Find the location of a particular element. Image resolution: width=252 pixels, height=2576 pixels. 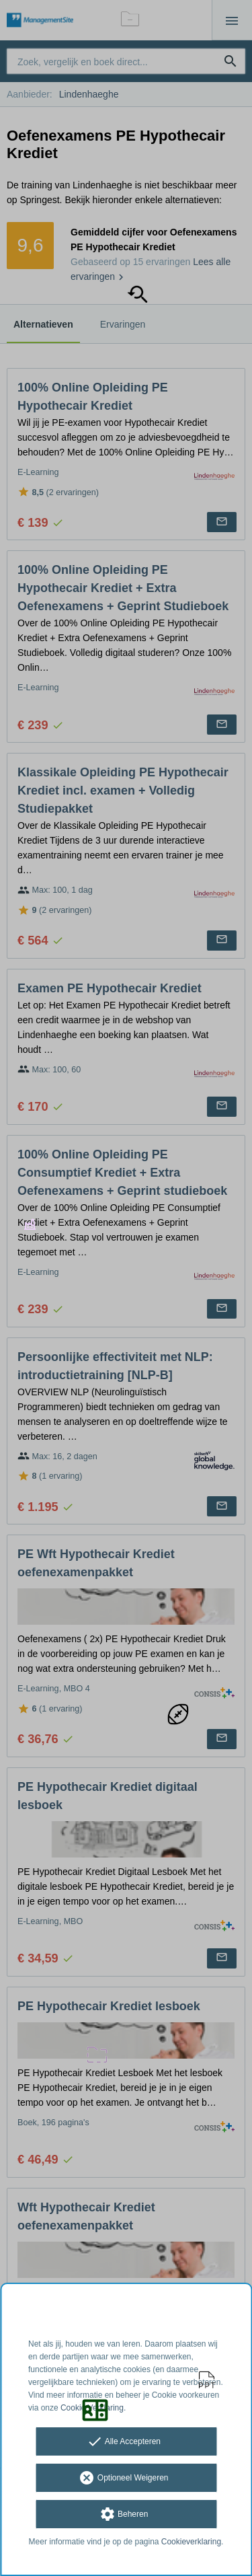

redo or retry a search is located at coordinates (138, 295).